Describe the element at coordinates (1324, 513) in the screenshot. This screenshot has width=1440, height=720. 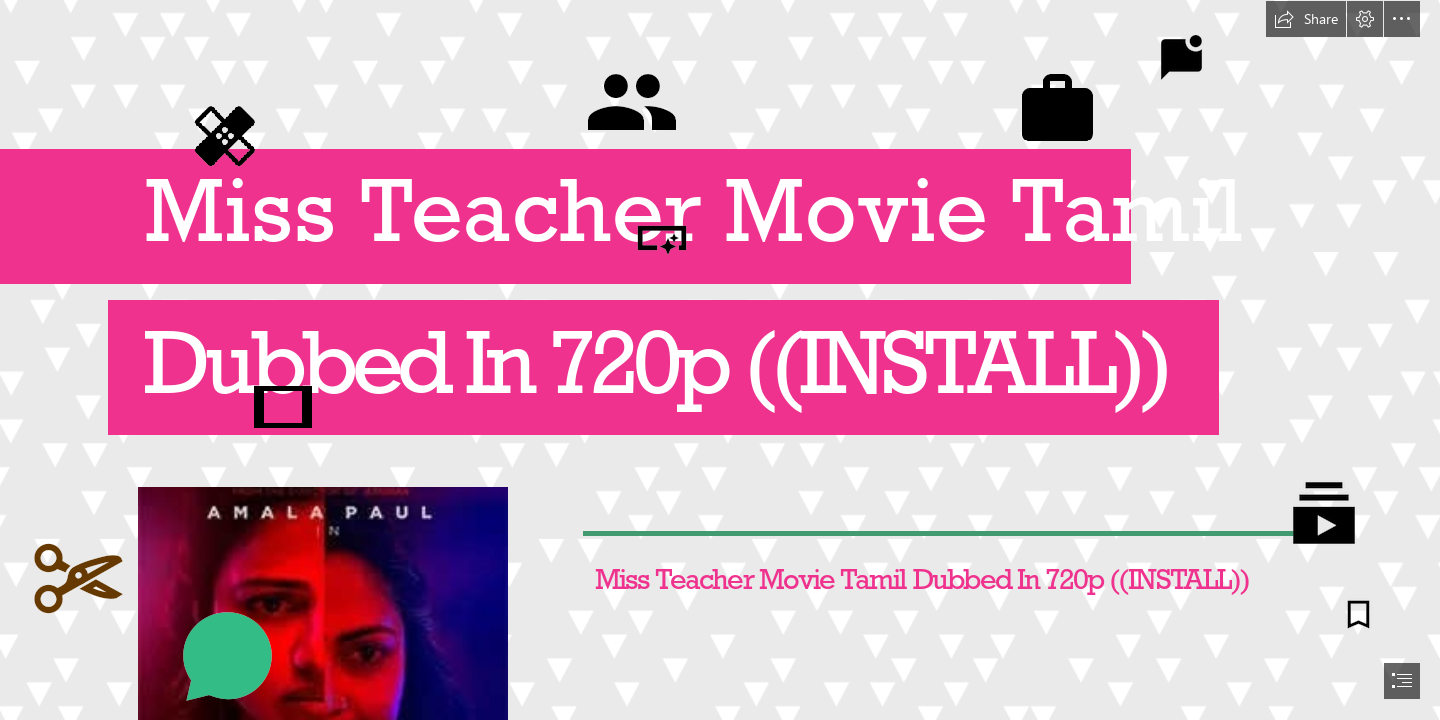
I see `view your subscriptions` at that location.